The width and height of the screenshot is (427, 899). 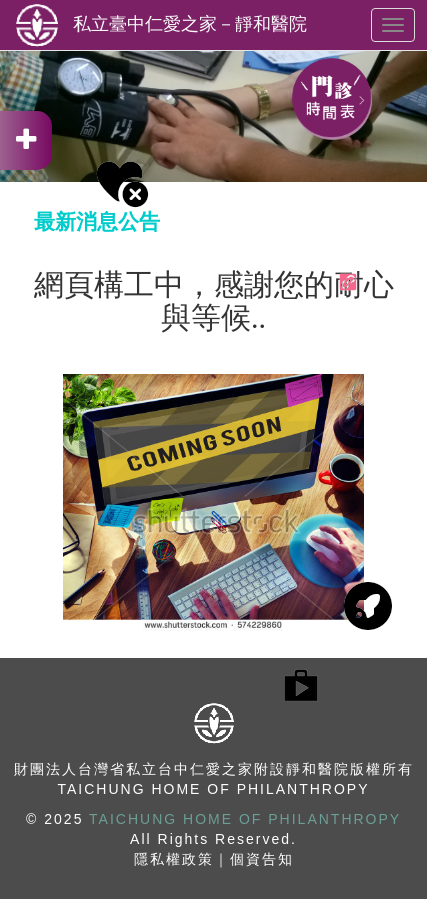 I want to click on boost or promote a post in your feed, so click(x=368, y=606).